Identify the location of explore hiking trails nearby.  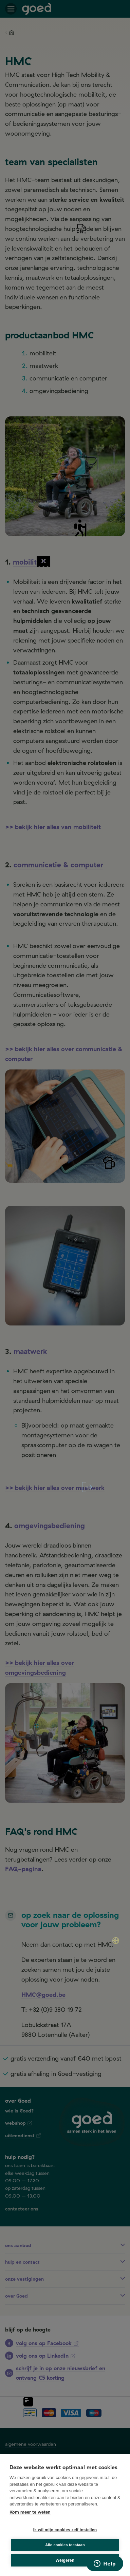
(81, 528).